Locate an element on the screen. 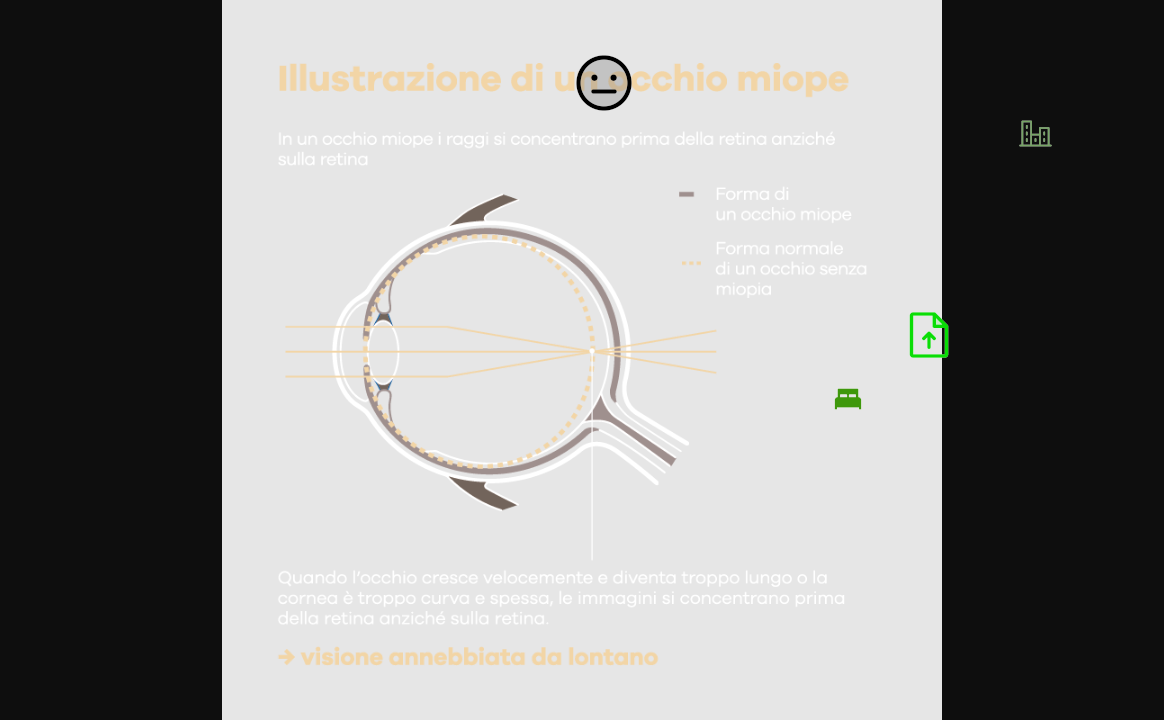 This screenshot has width=1164, height=720. book a room or accommodation is located at coordinates (848, 399).